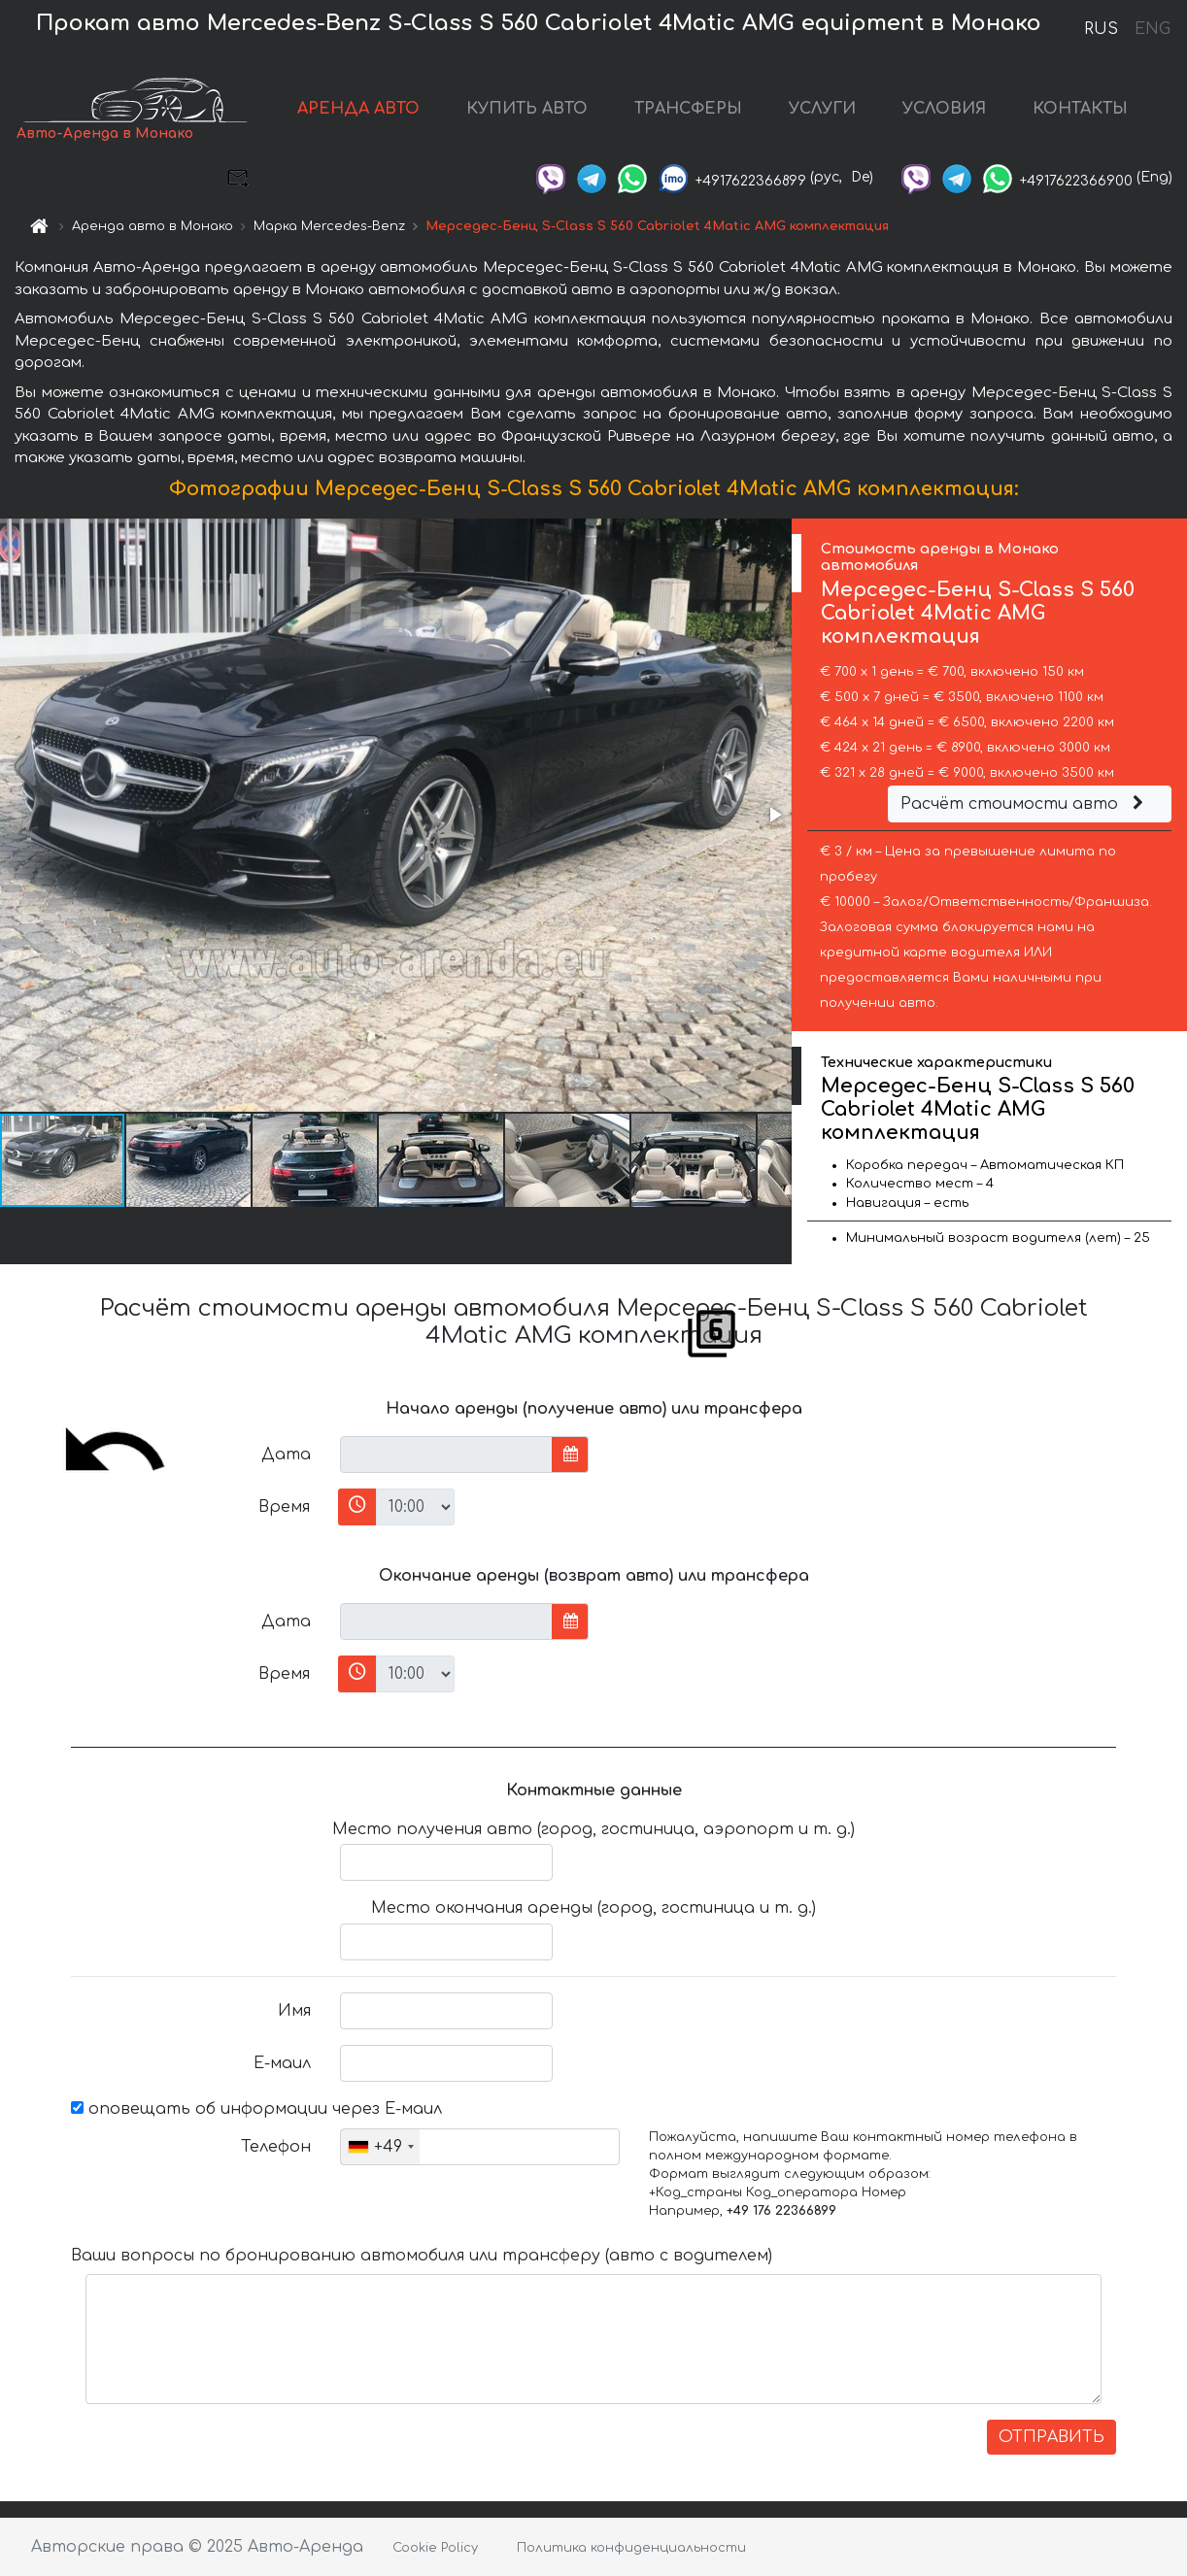 Image resolution: width=1187 pixels, height=2576 pixels. Describe the element at coordinates (114, 1451) in the screenshot. I see `undo the last action` at that location.